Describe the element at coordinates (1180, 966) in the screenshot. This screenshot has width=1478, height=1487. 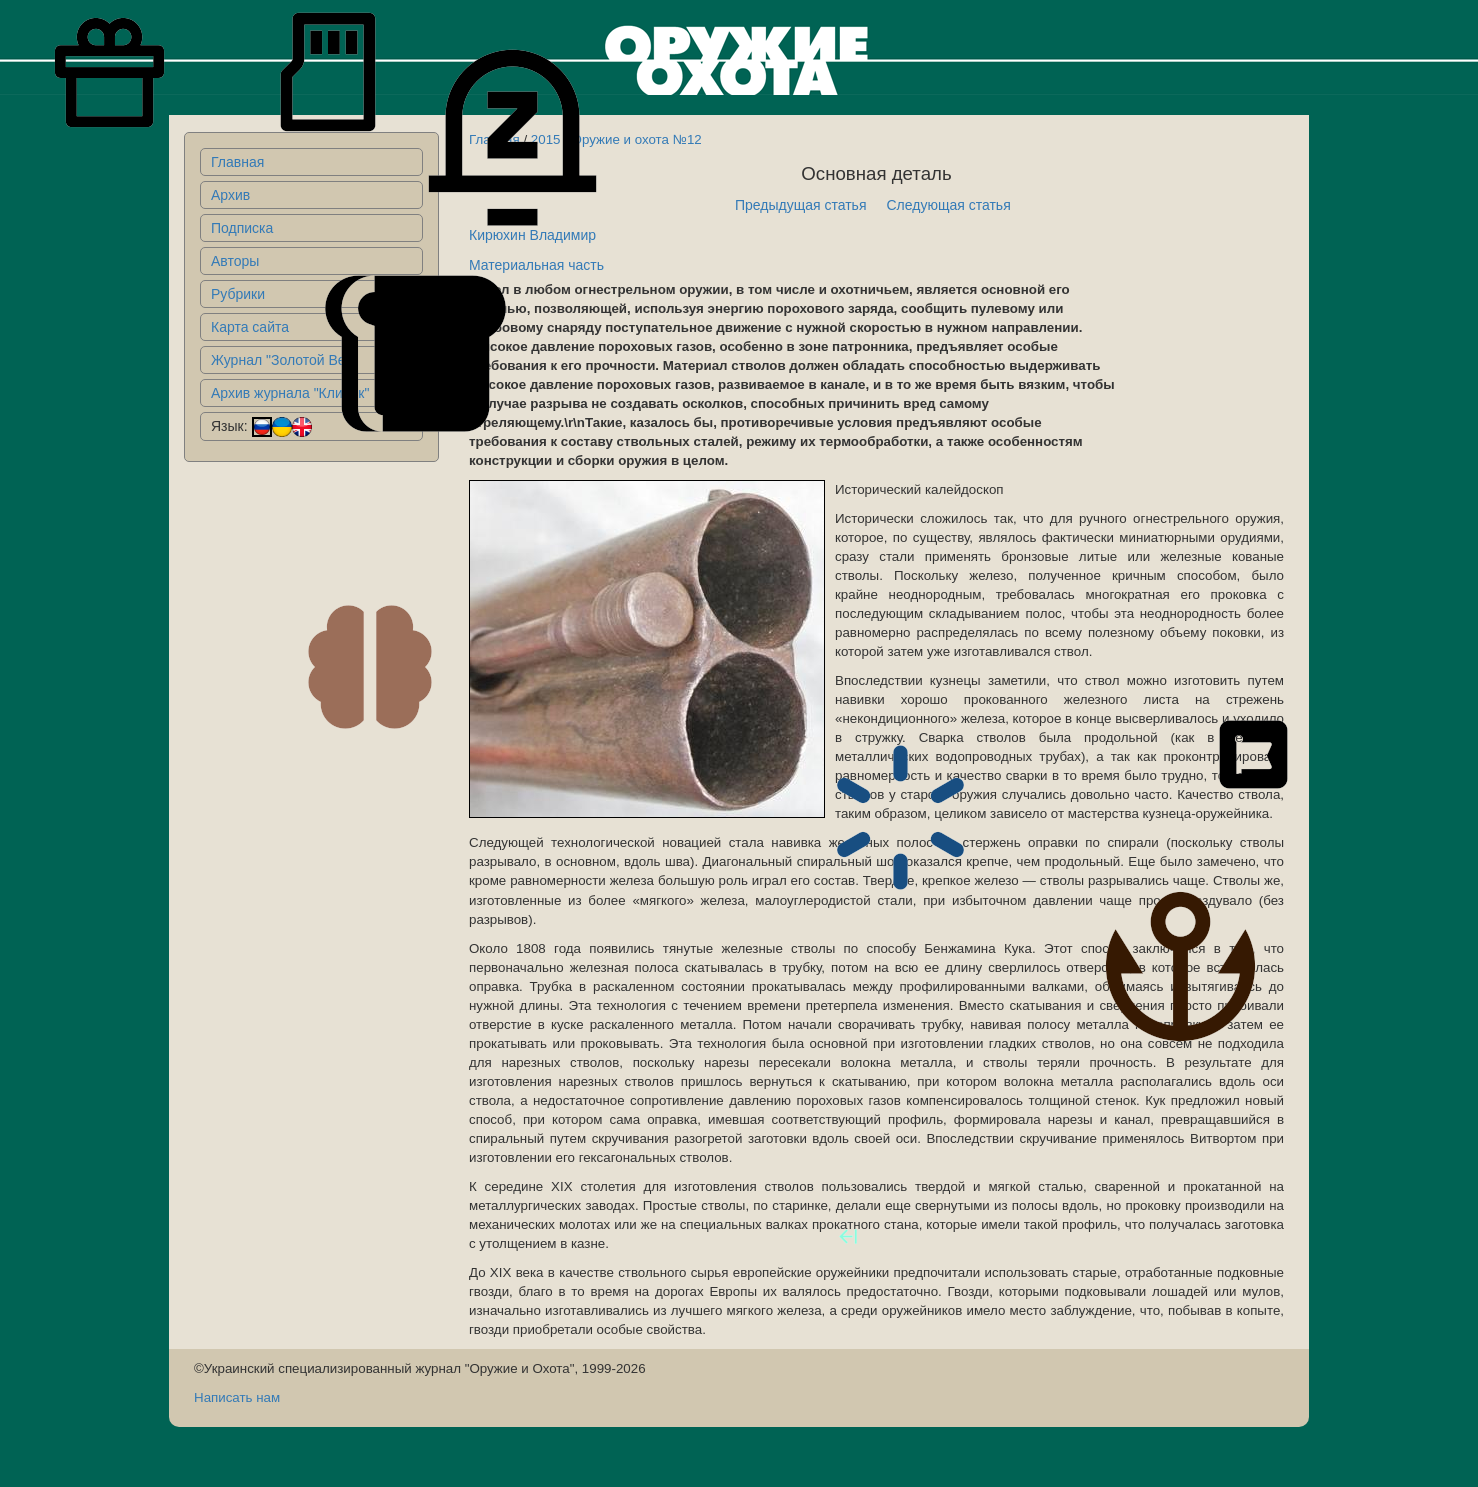
I see `access marina or harbor locations` at that location.